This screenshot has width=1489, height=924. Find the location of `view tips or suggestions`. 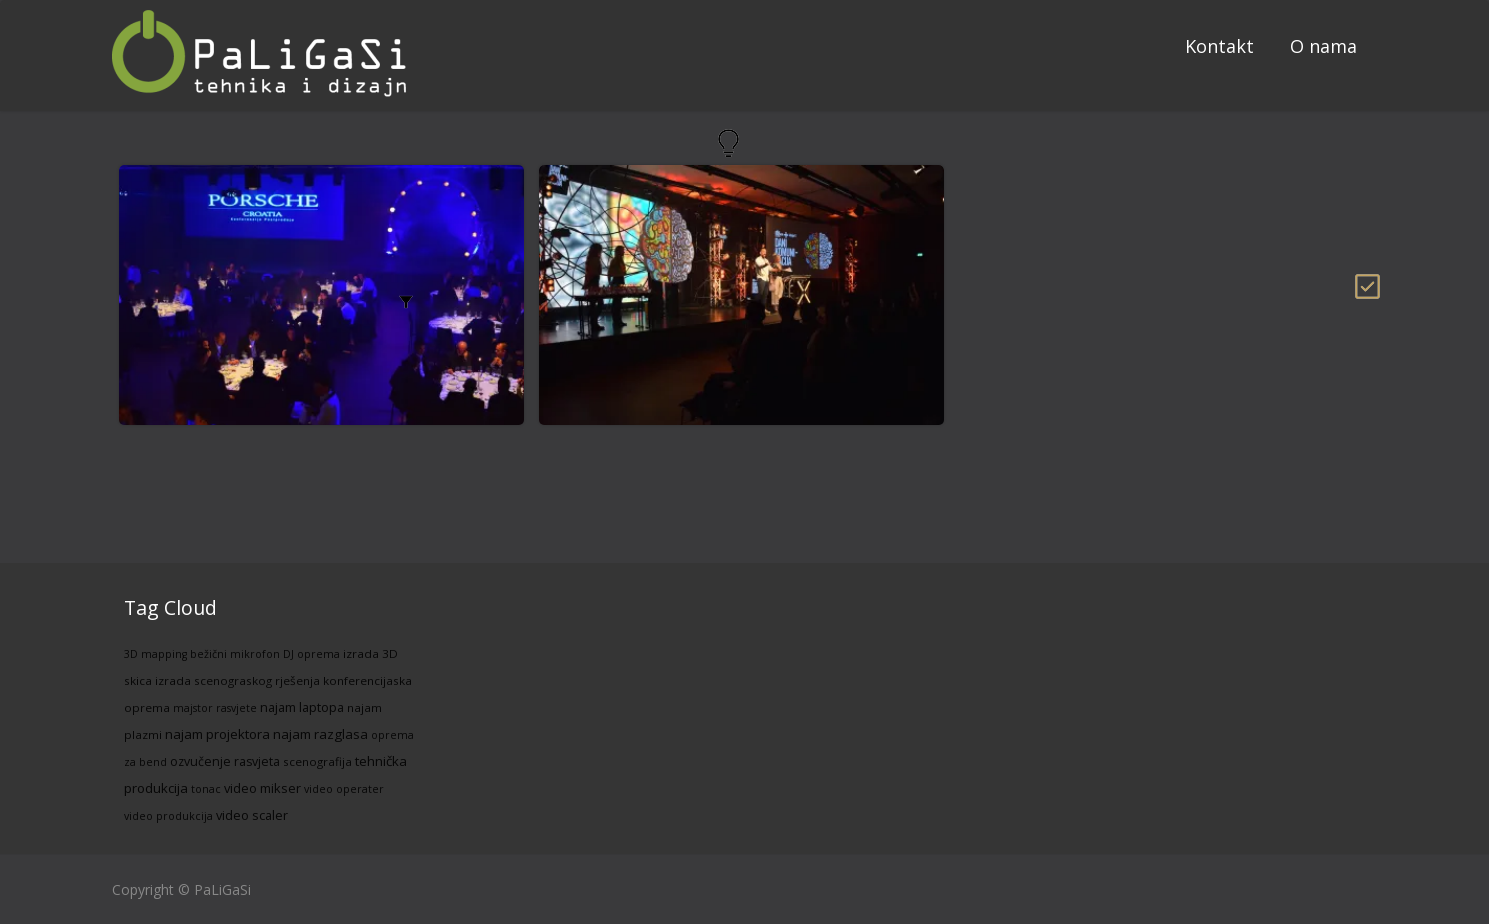

view tips or suggestions is located at coordinates (728, 143).